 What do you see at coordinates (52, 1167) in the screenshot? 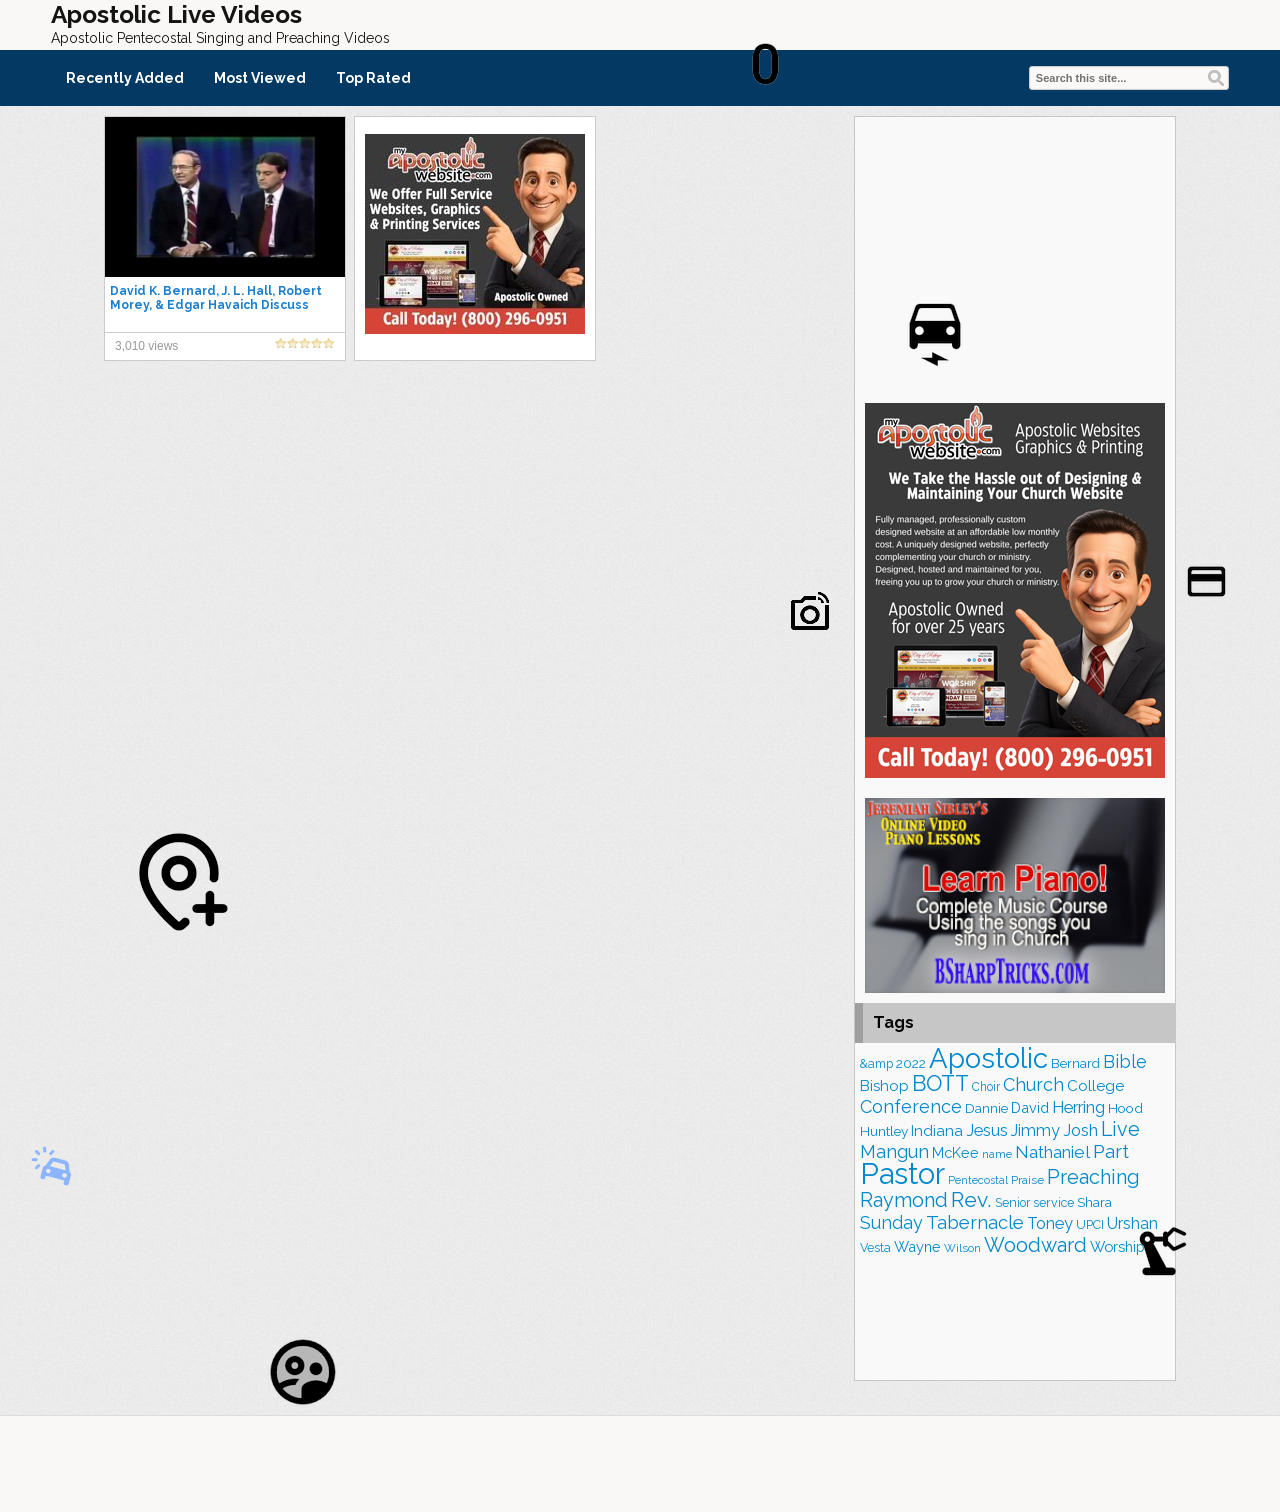
I see `report a car accident or collision` at bounding box center [52, 1167].